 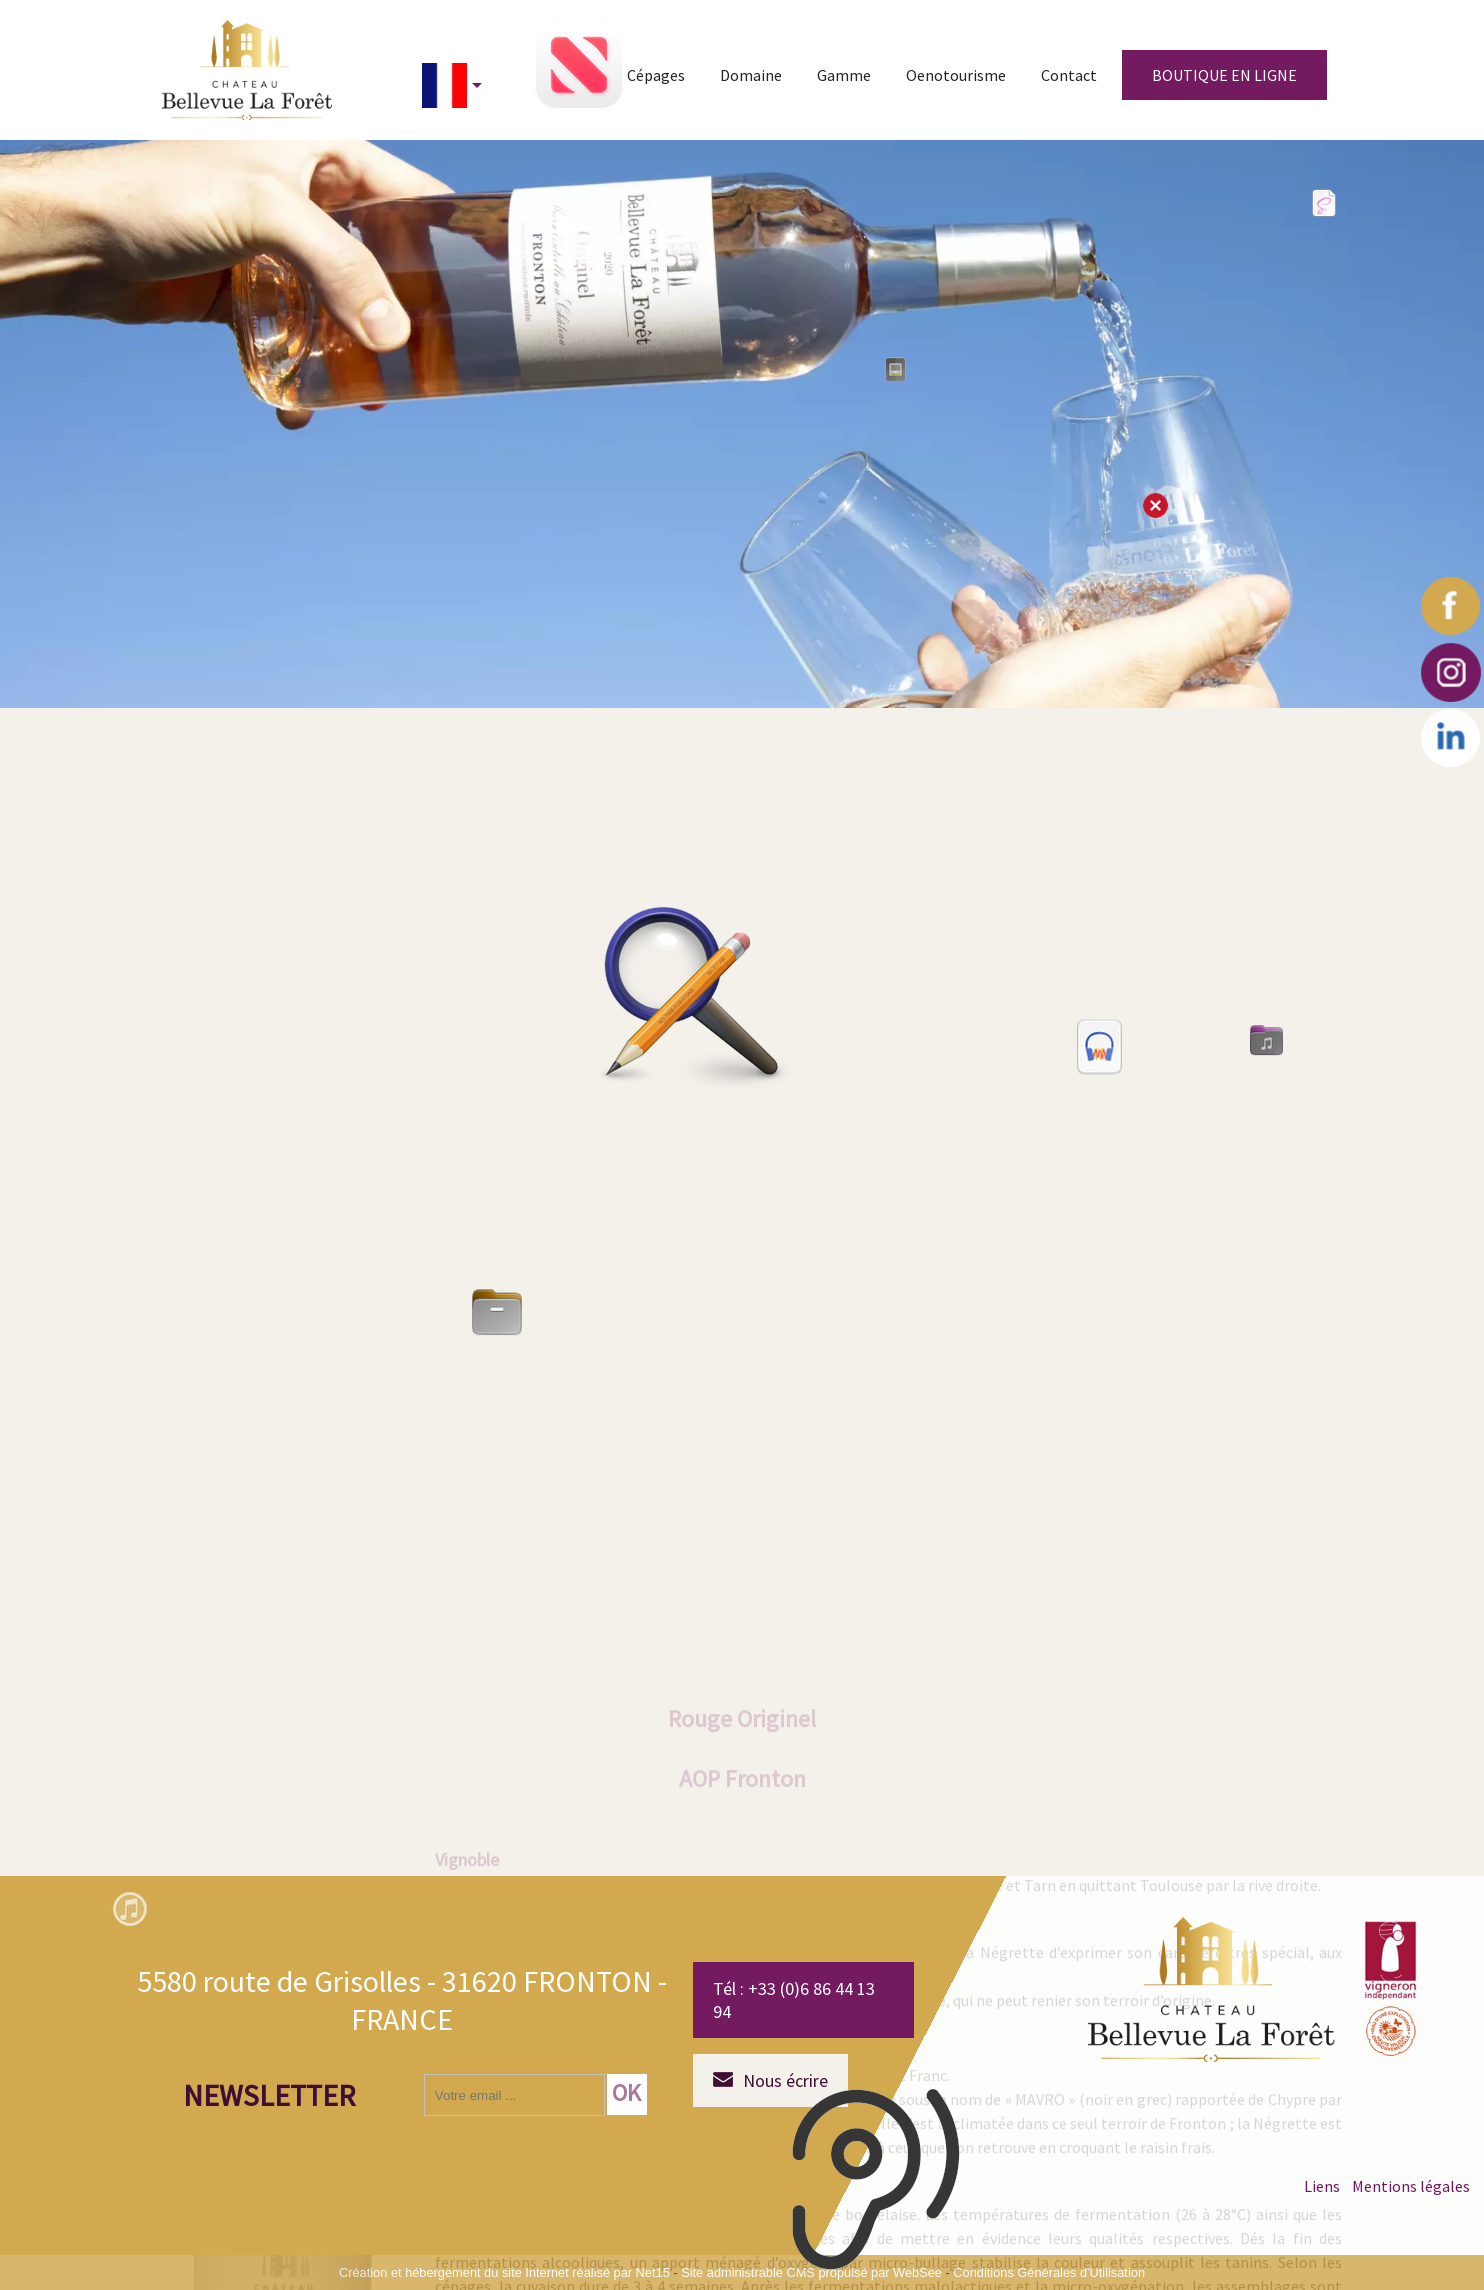 What do you see at coordinates (693, 994) in the screenshot?
I see `find and replace text in a document` at bounding box center [693, 994].